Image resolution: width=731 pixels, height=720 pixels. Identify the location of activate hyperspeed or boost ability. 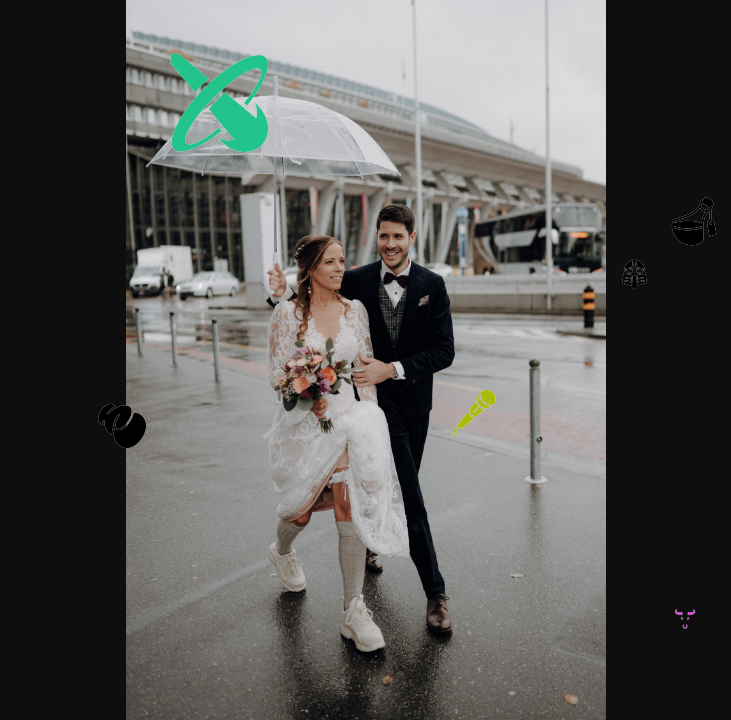
(220, 103).